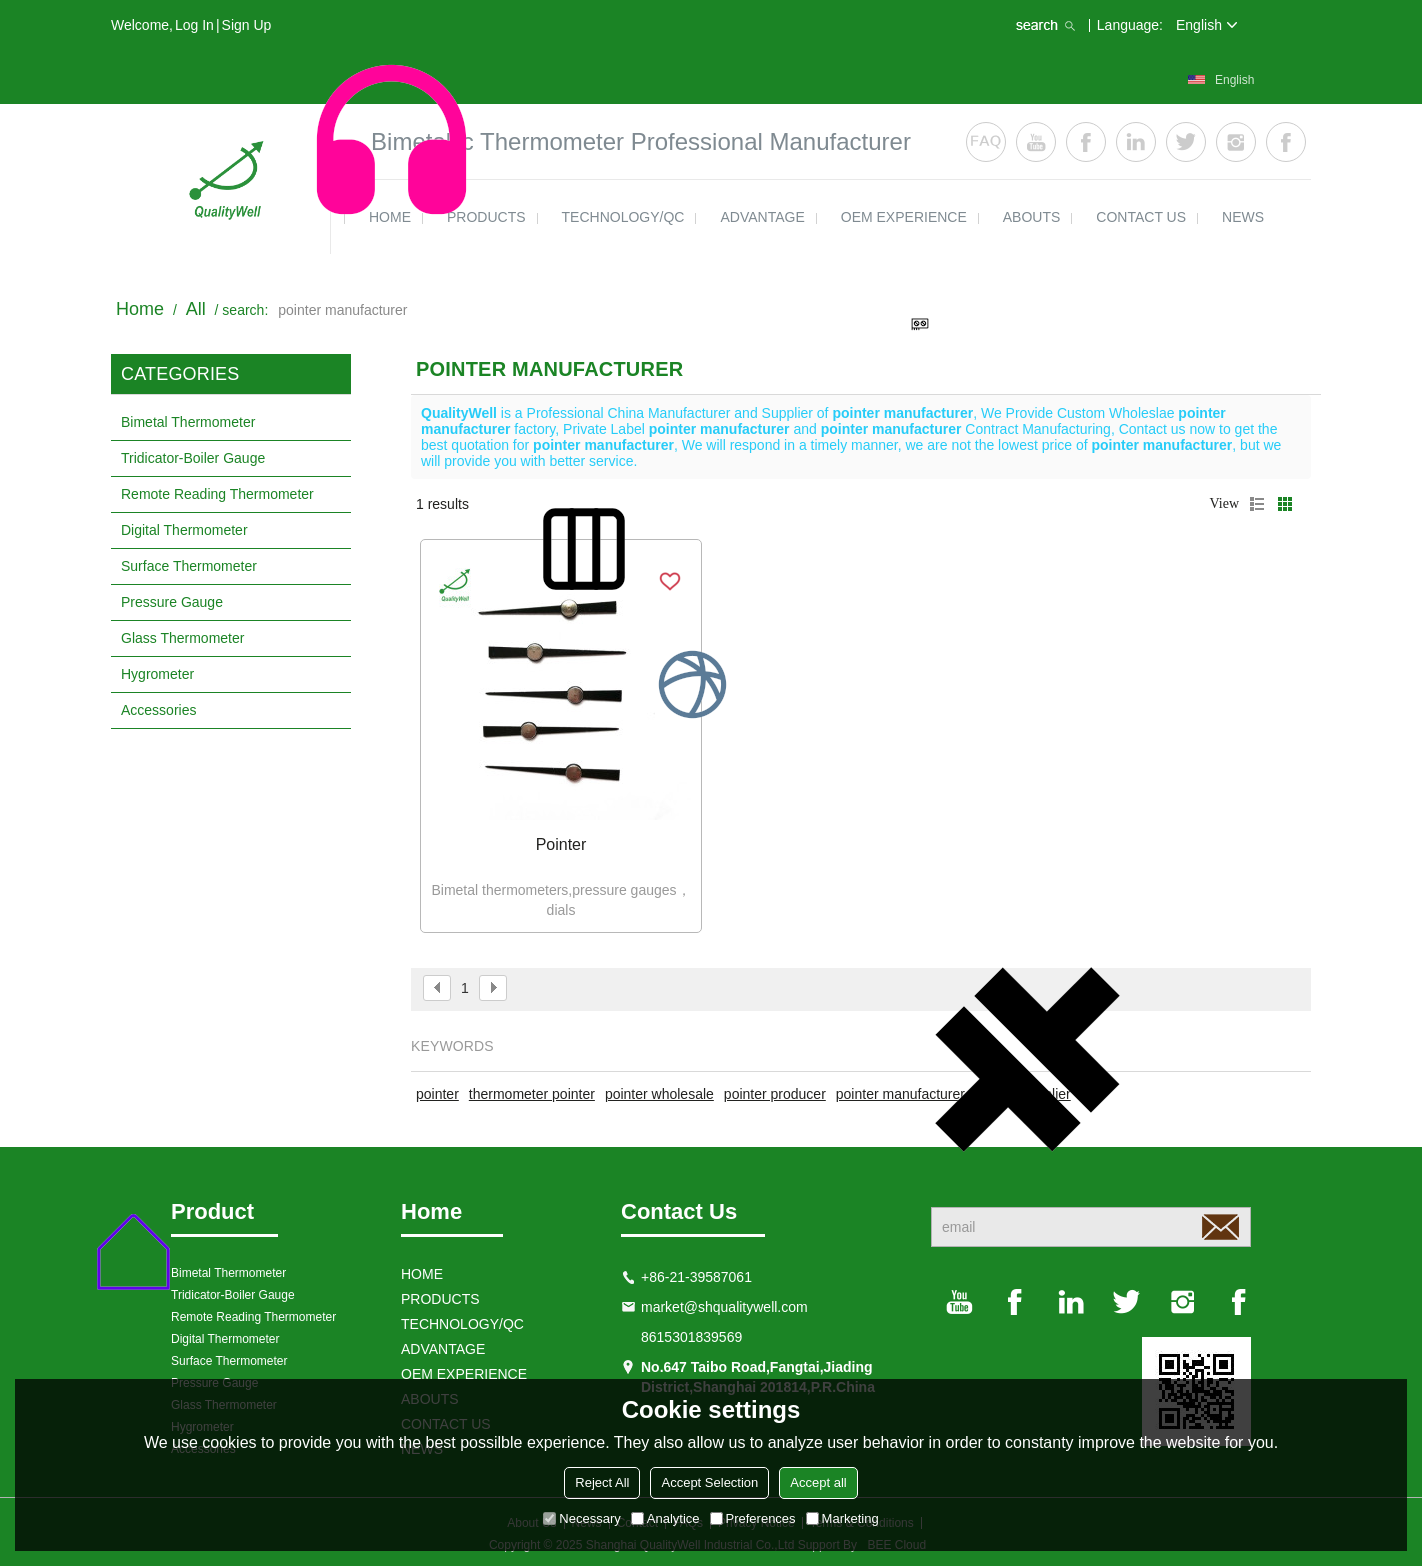  Describe the element at coordinates (920, 324) in the screenshot. I see `view graphics card or GPU information` at that location.